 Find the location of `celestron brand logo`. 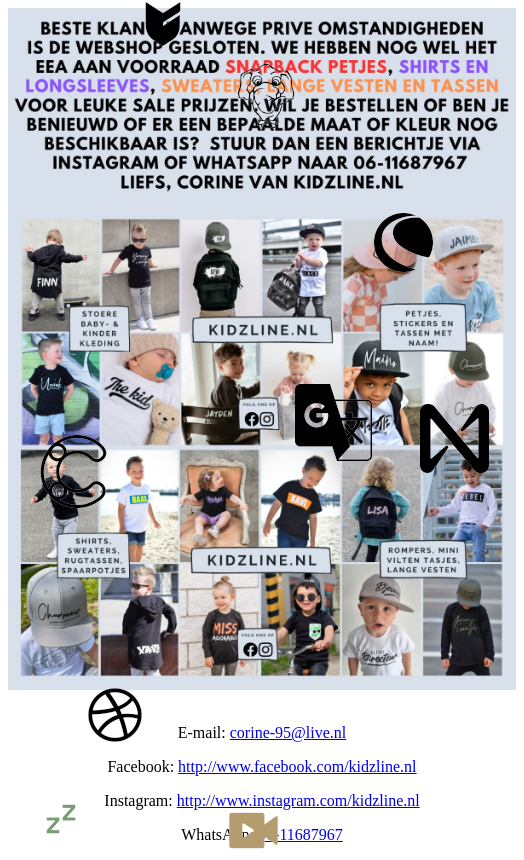

celestron brand logo is located at coordinates (403, 242).